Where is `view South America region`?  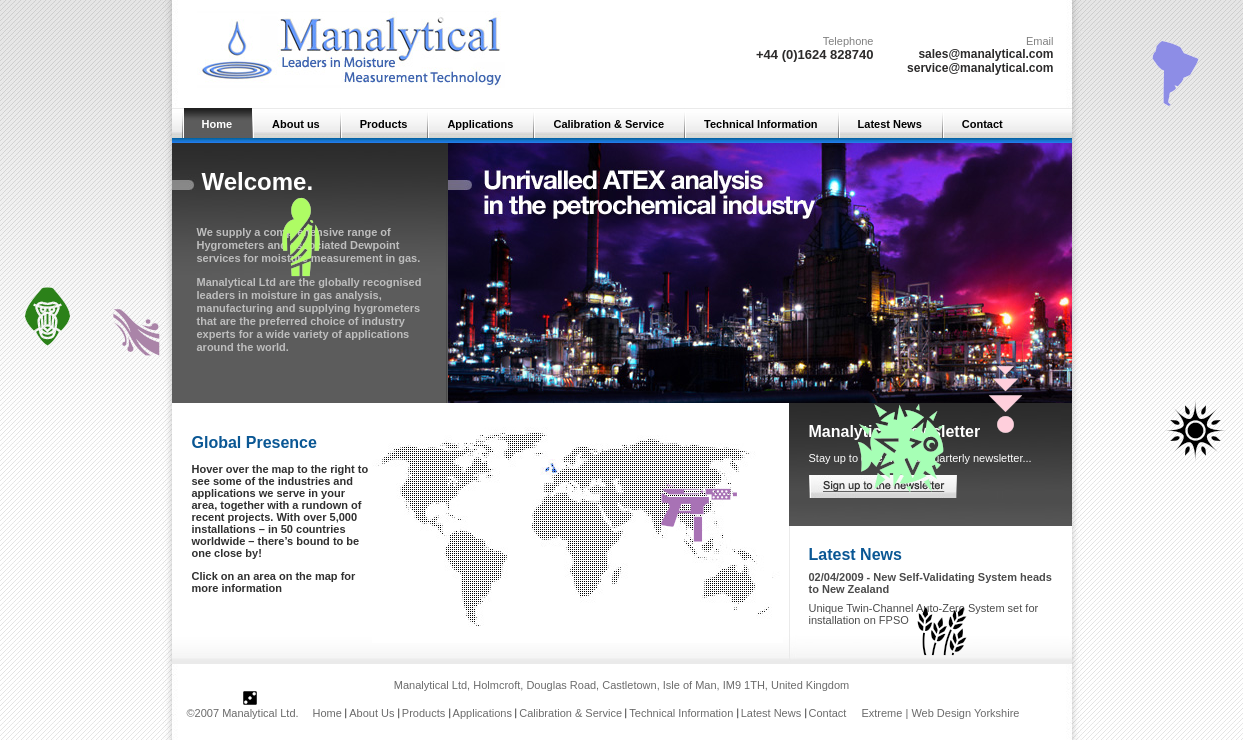
view South America region is located at coordinates (1175, 73).